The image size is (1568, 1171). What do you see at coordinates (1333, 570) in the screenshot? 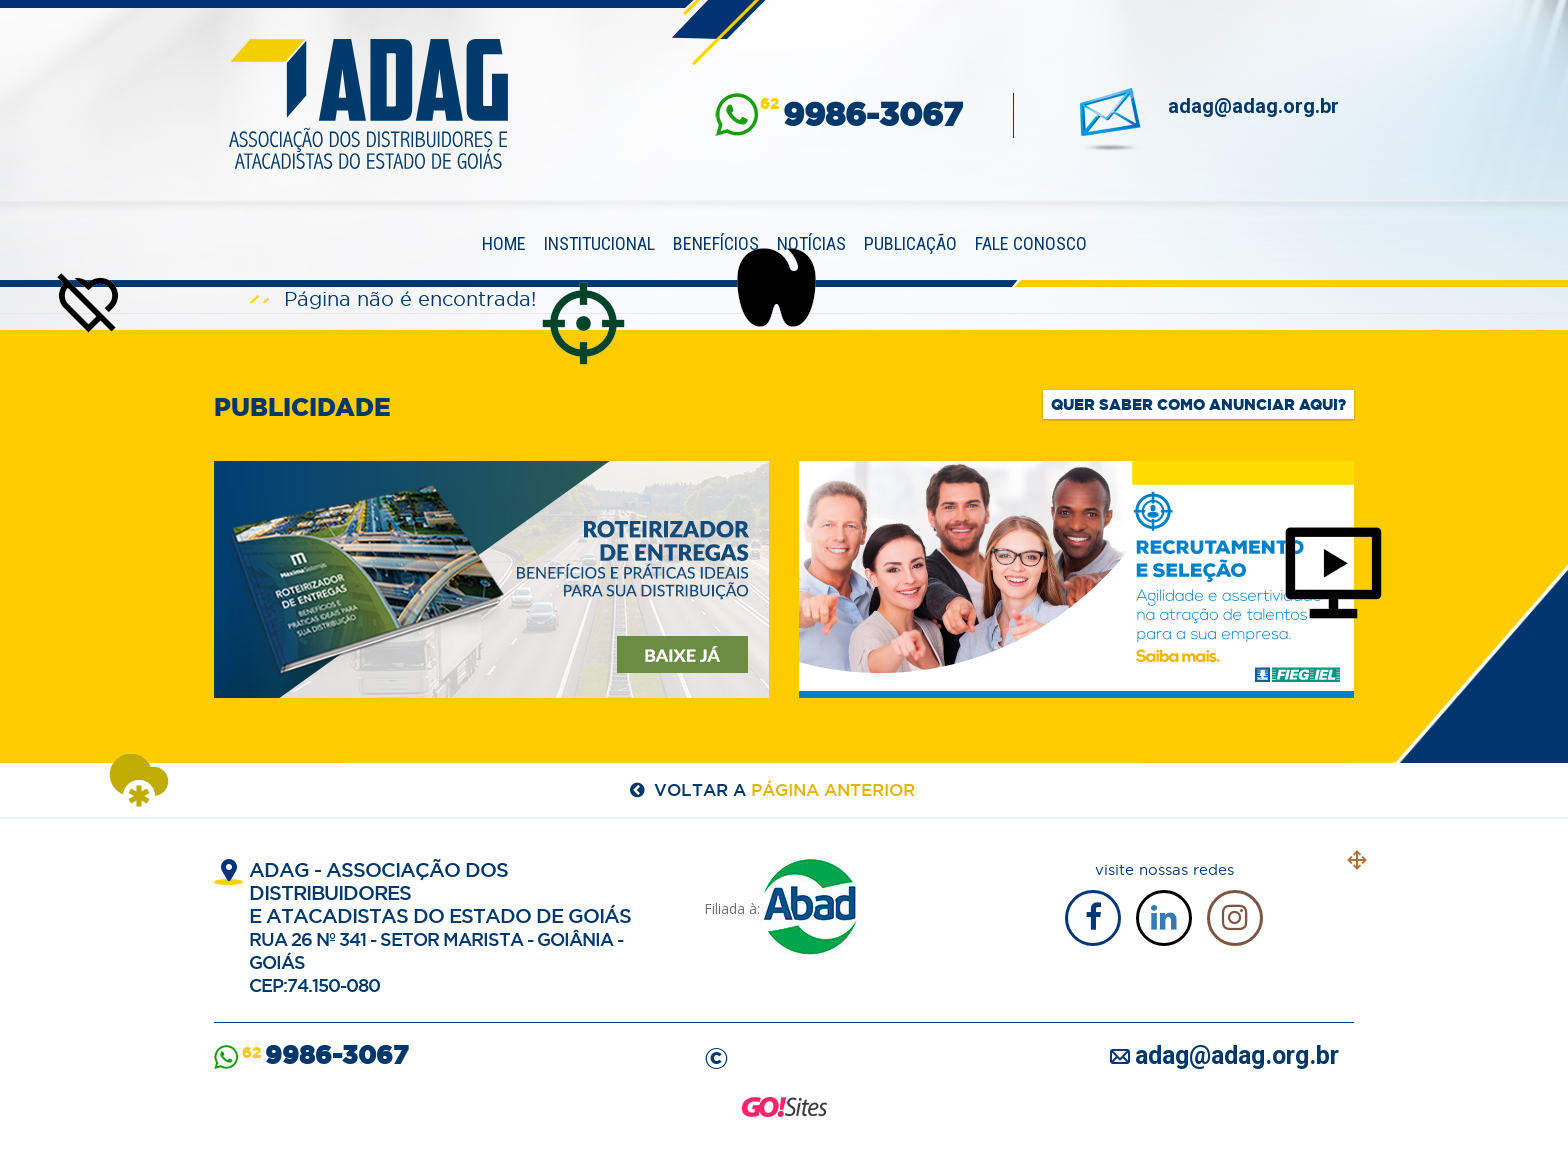
I see `start a slideshow presentation` at bounding box center [1333, 570].